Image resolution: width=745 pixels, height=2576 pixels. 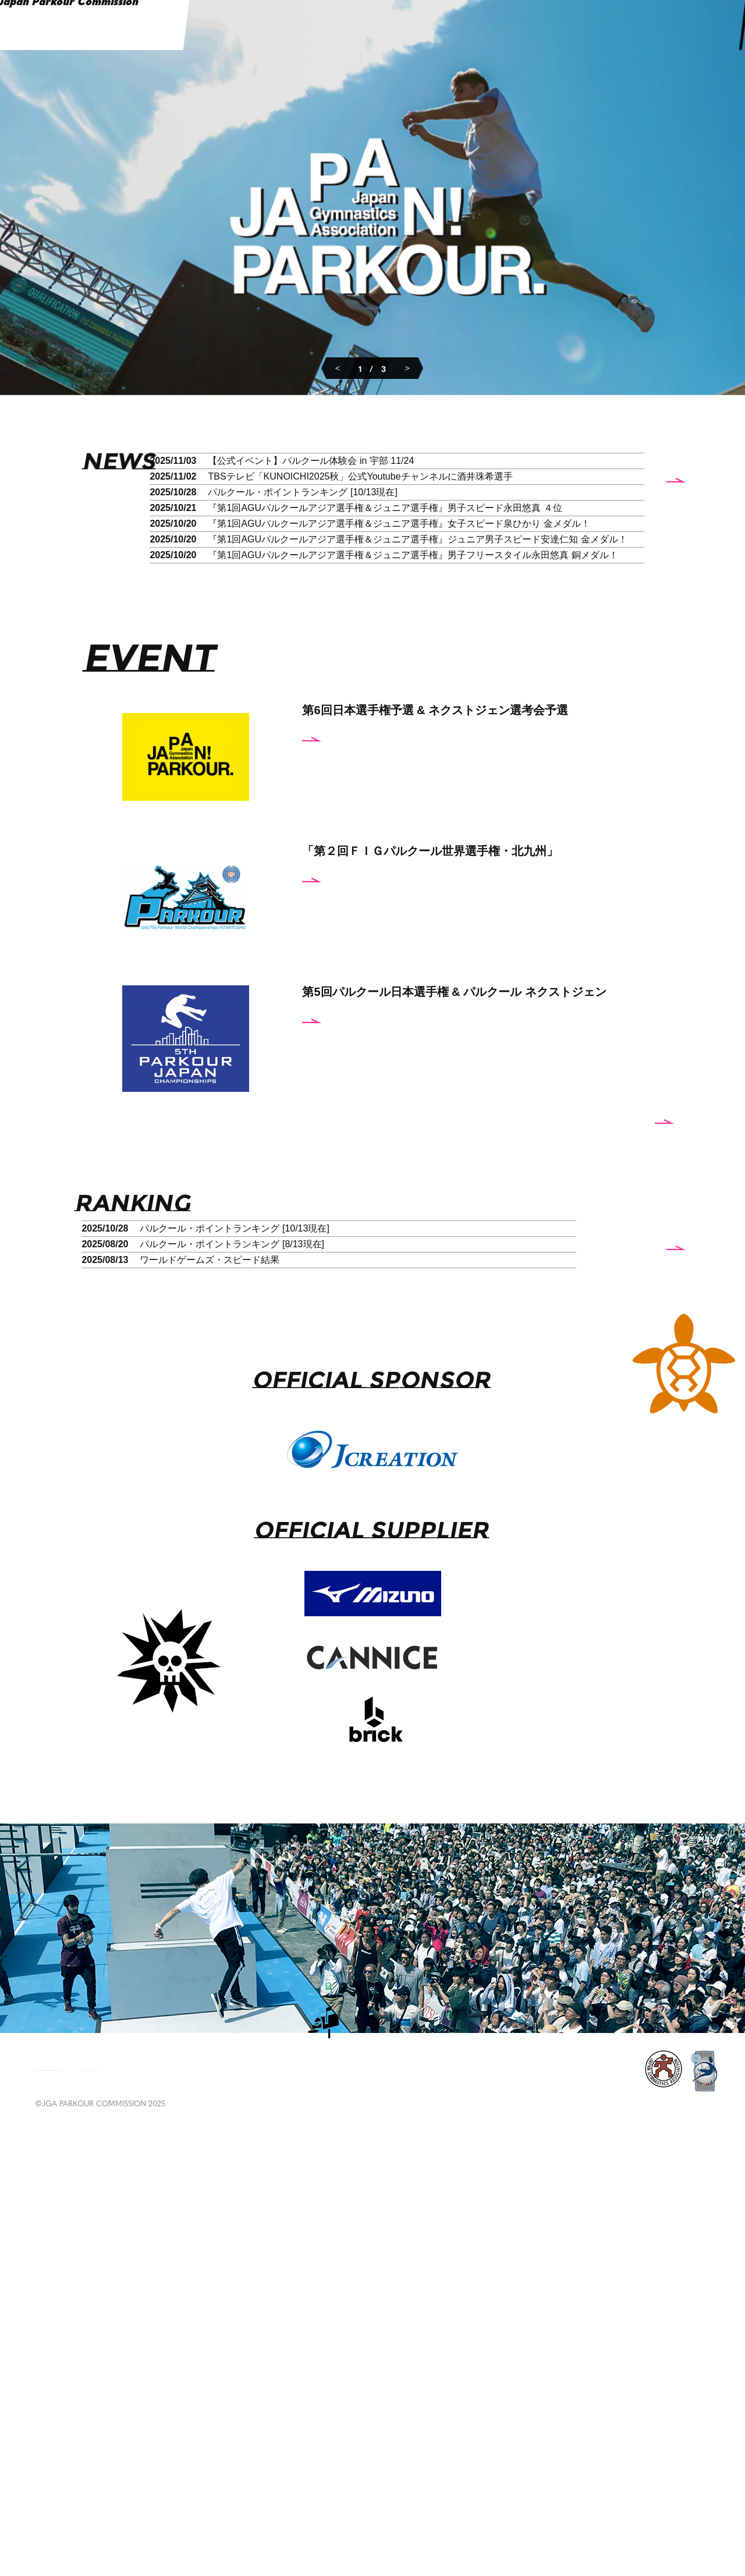 I want to click on access your mailbox or inbox, so click(x=323, y=2022).